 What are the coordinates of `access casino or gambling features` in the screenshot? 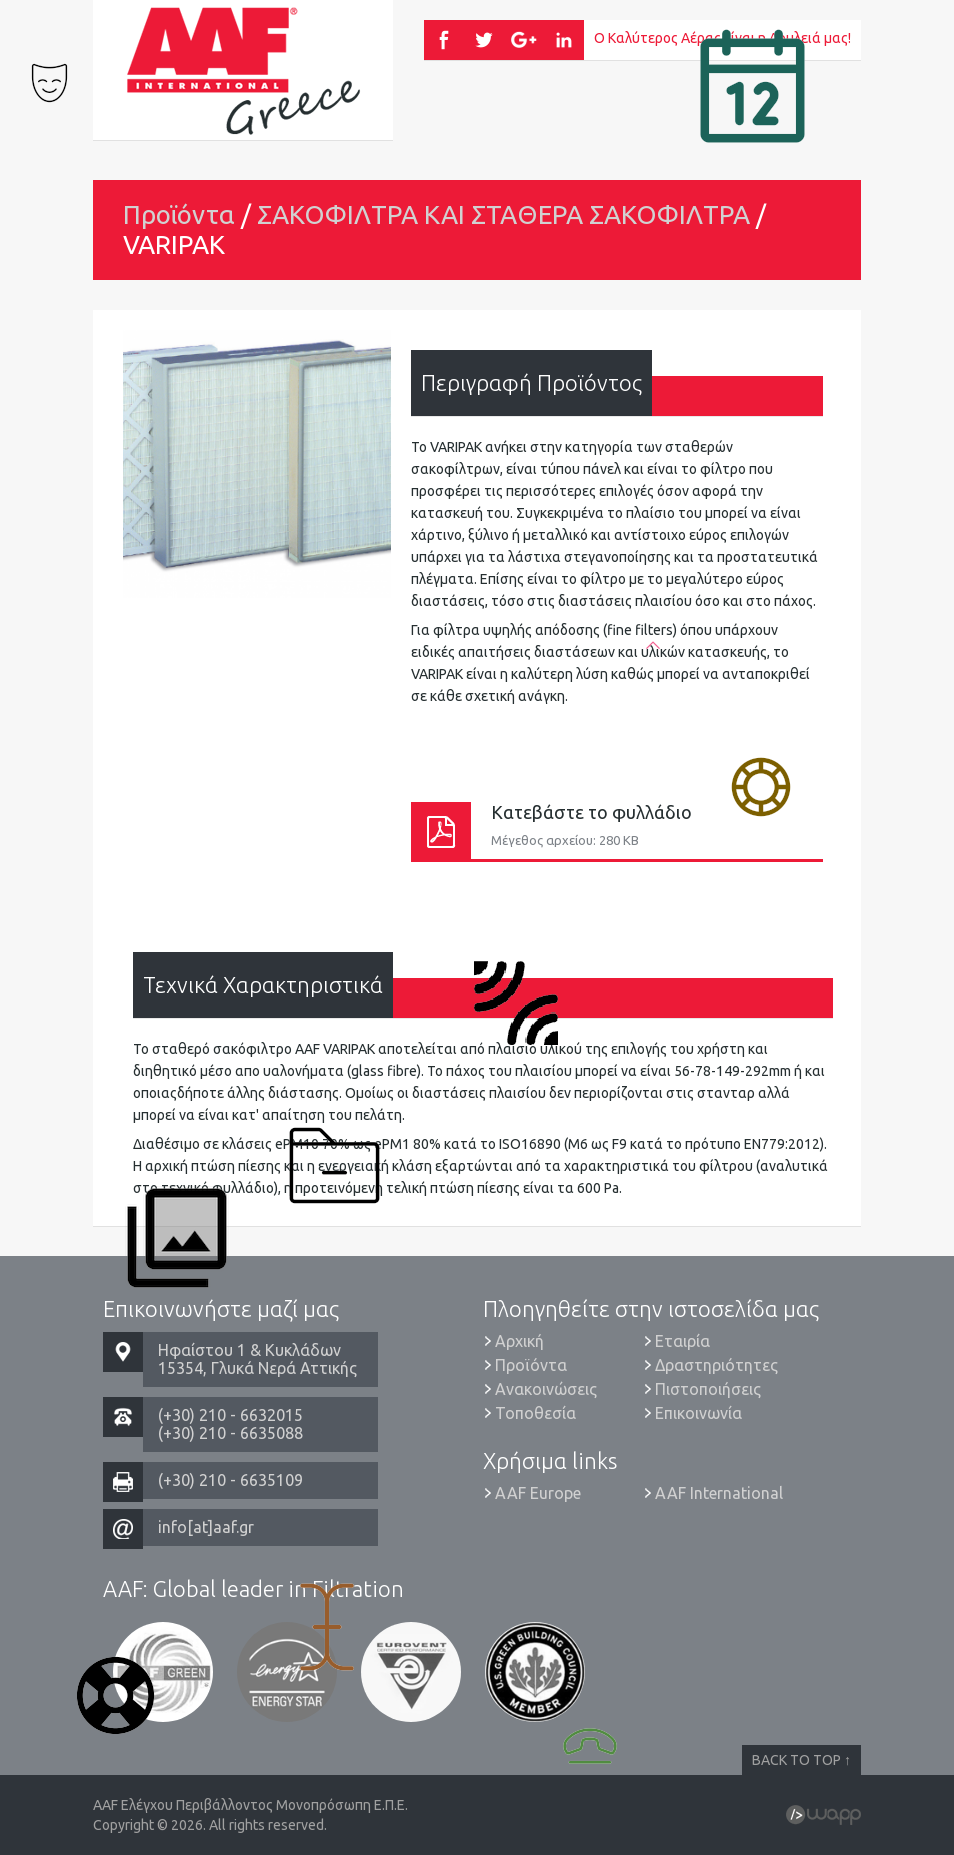 It's located at (761, 787).